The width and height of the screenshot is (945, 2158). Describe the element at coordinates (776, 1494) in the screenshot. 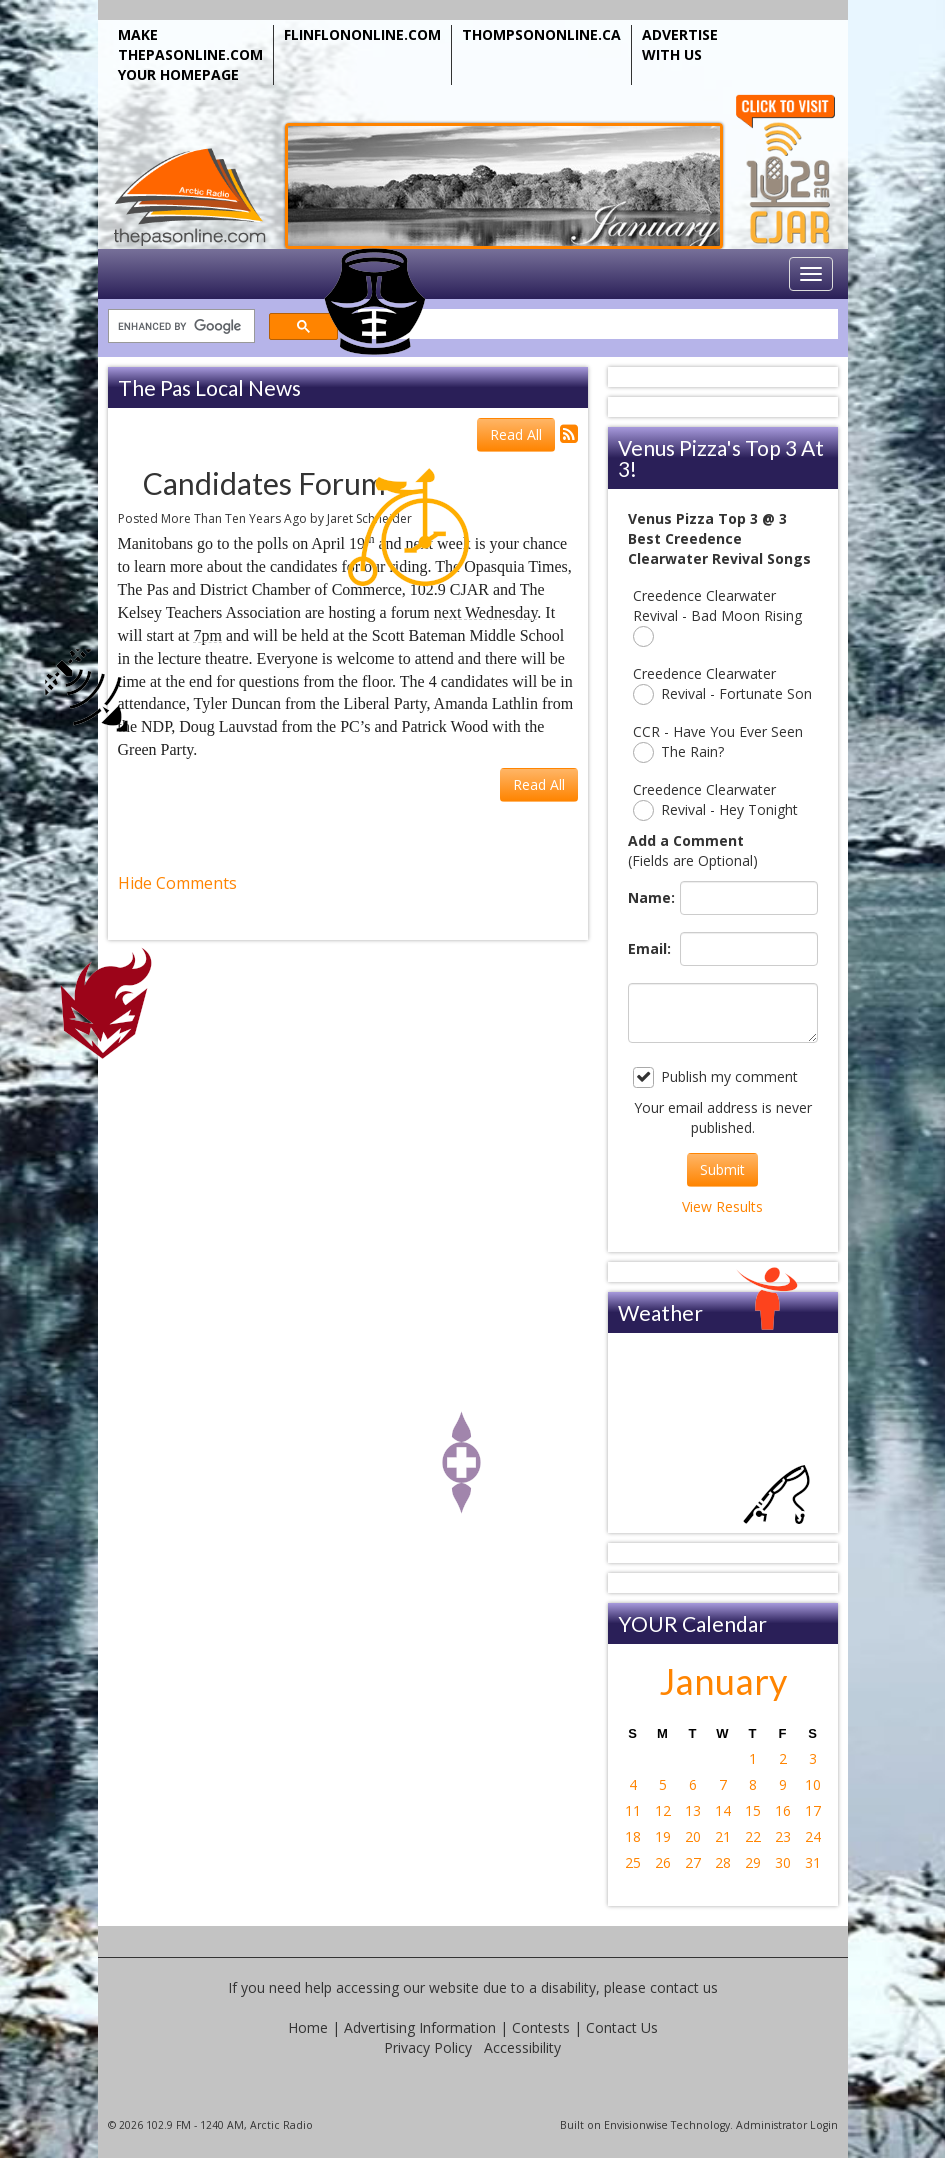

I see `access fishing mini-game or activity` at that location.